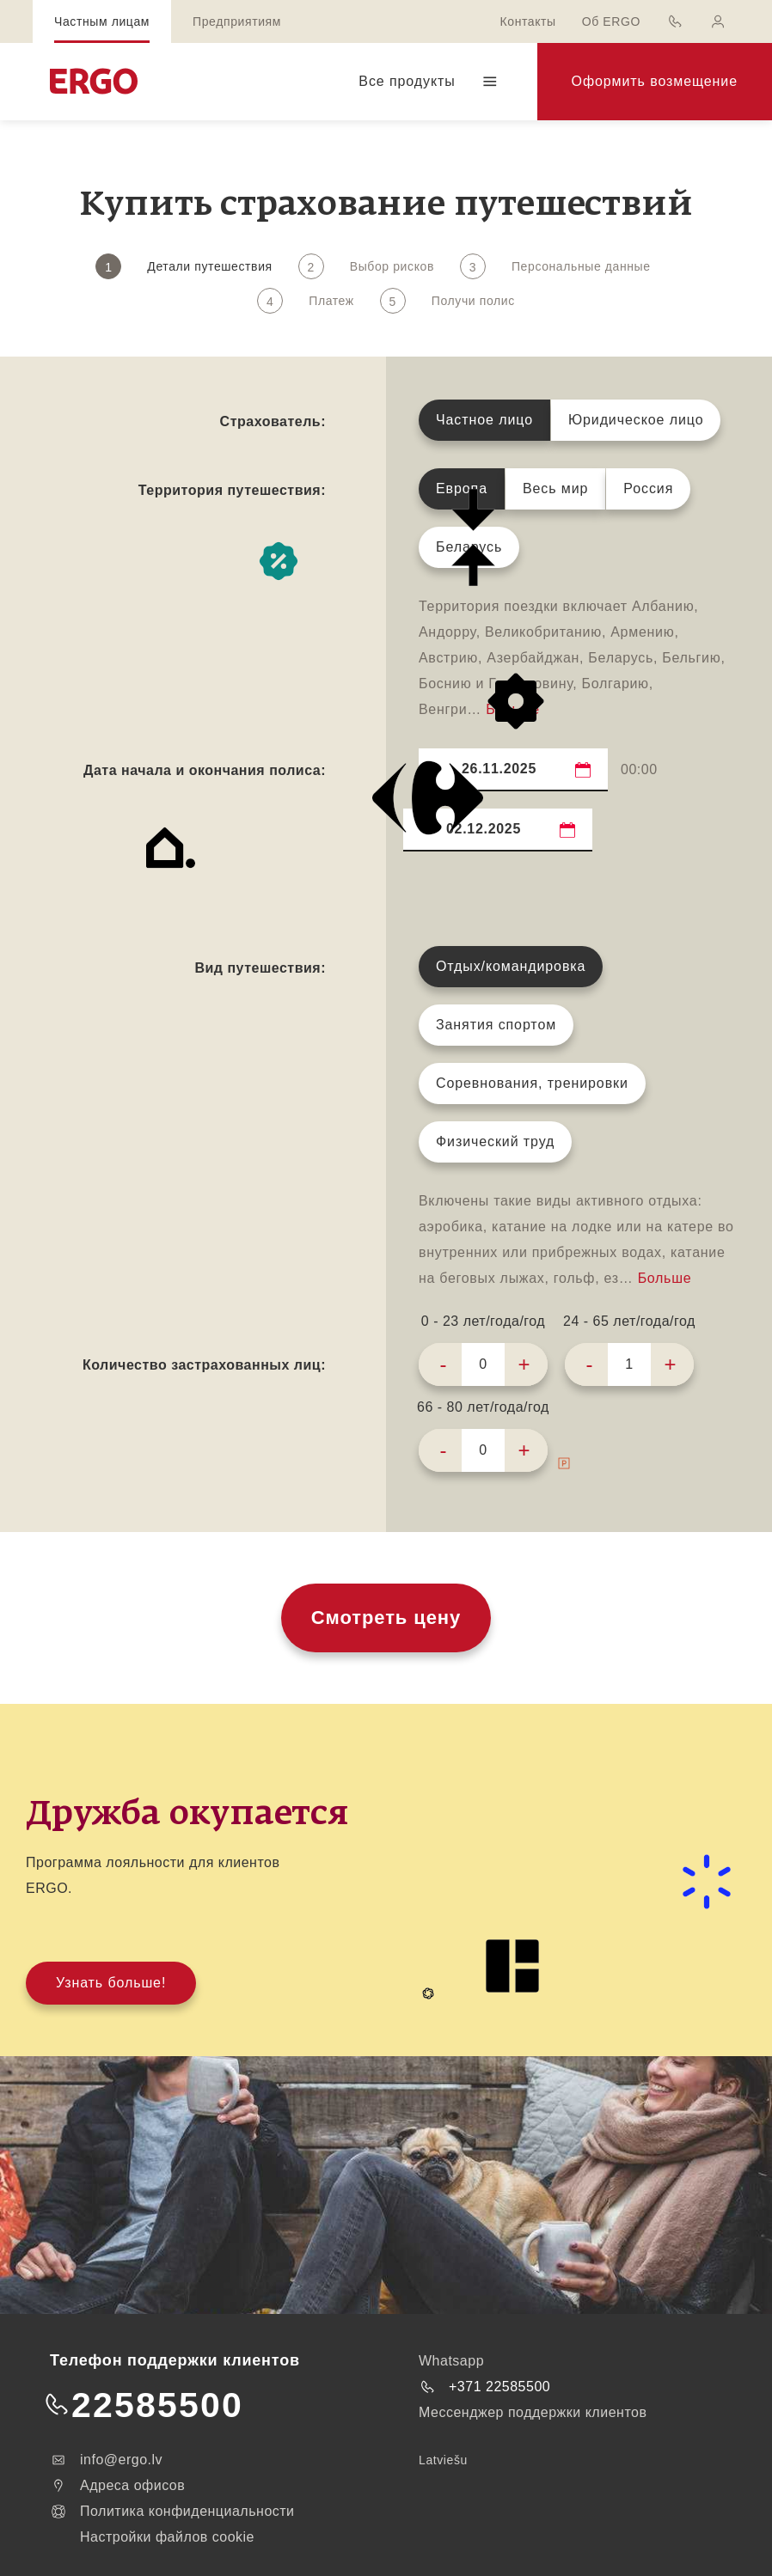 The width and height of the screenshot is (772, 2576). Describe the element at coordinates (473, 537) in the screenshot. I see `collapse content vertically` at that location.